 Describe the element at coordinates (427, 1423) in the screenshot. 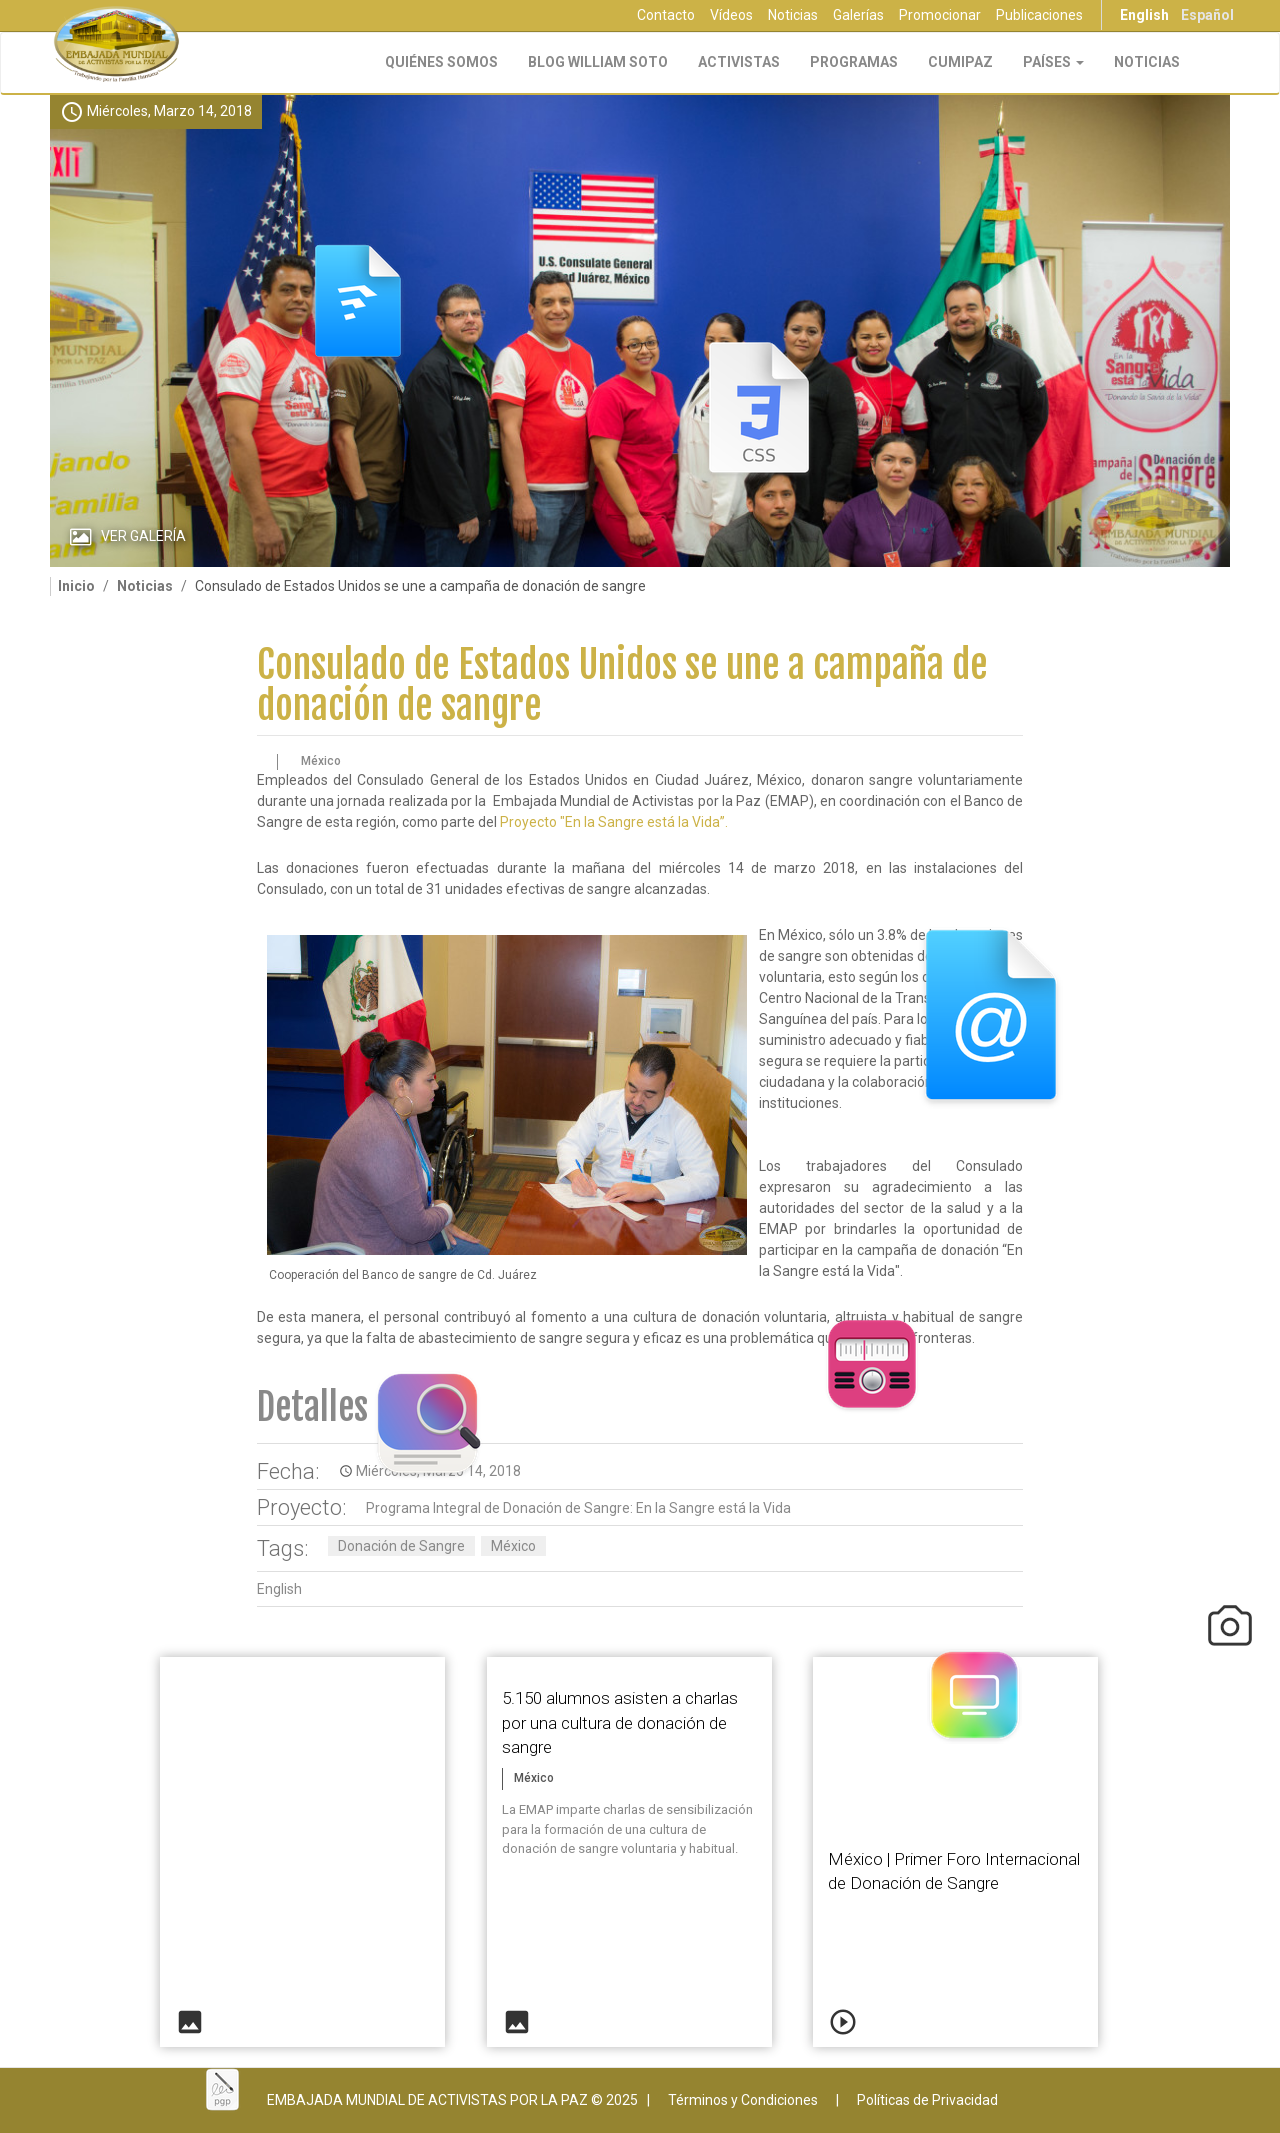

I see `open share preview app` at that location.